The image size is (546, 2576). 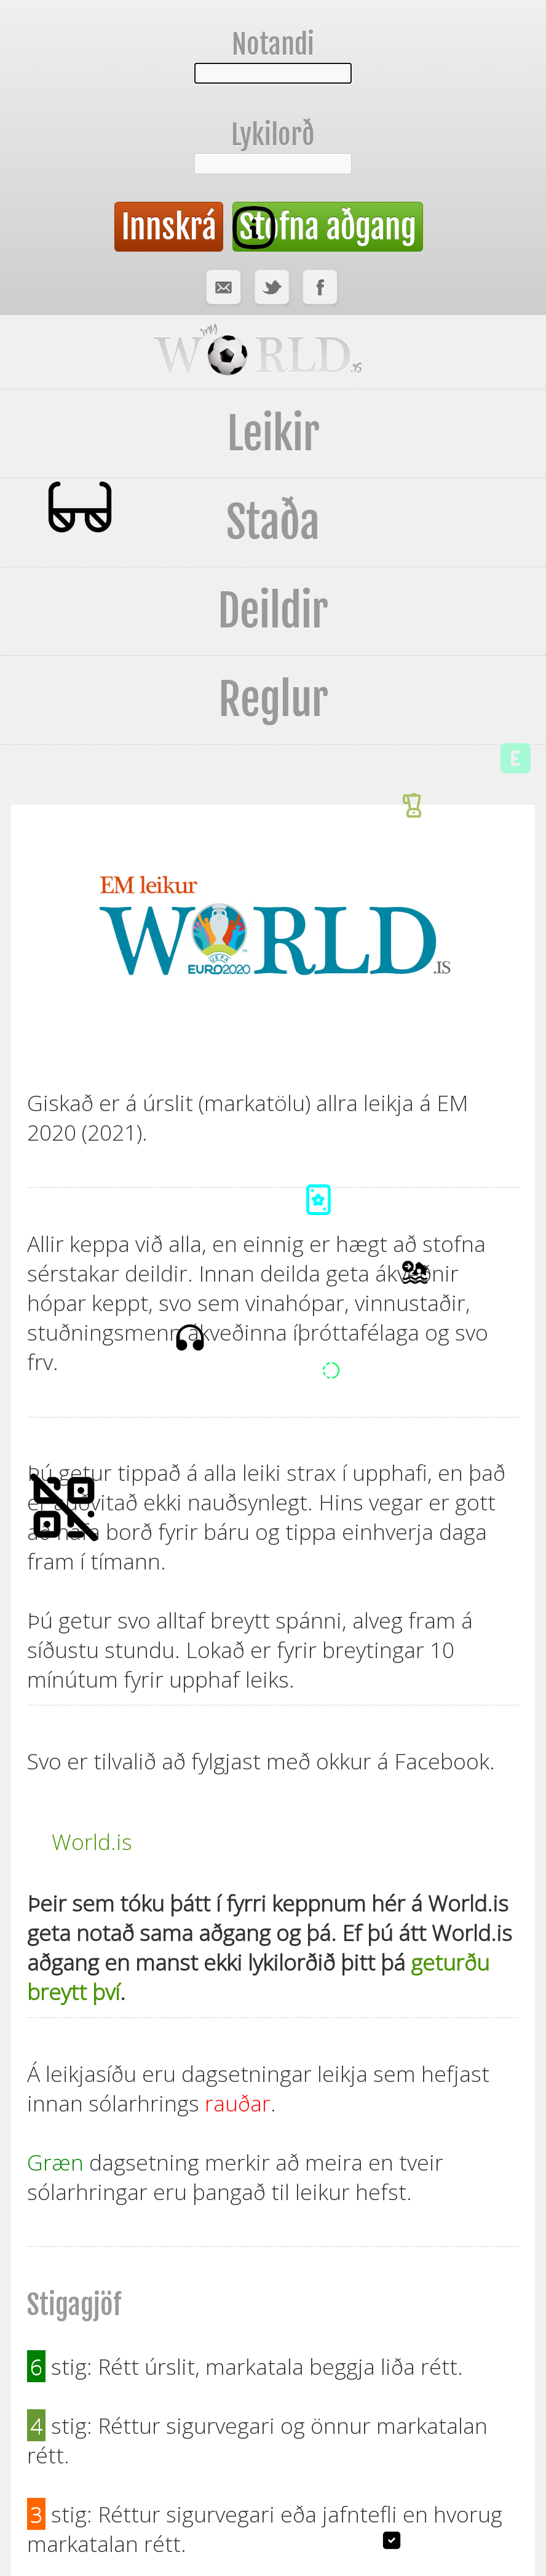 I want to click on kitchen blender appliance icon, so click(x=413, y=805).